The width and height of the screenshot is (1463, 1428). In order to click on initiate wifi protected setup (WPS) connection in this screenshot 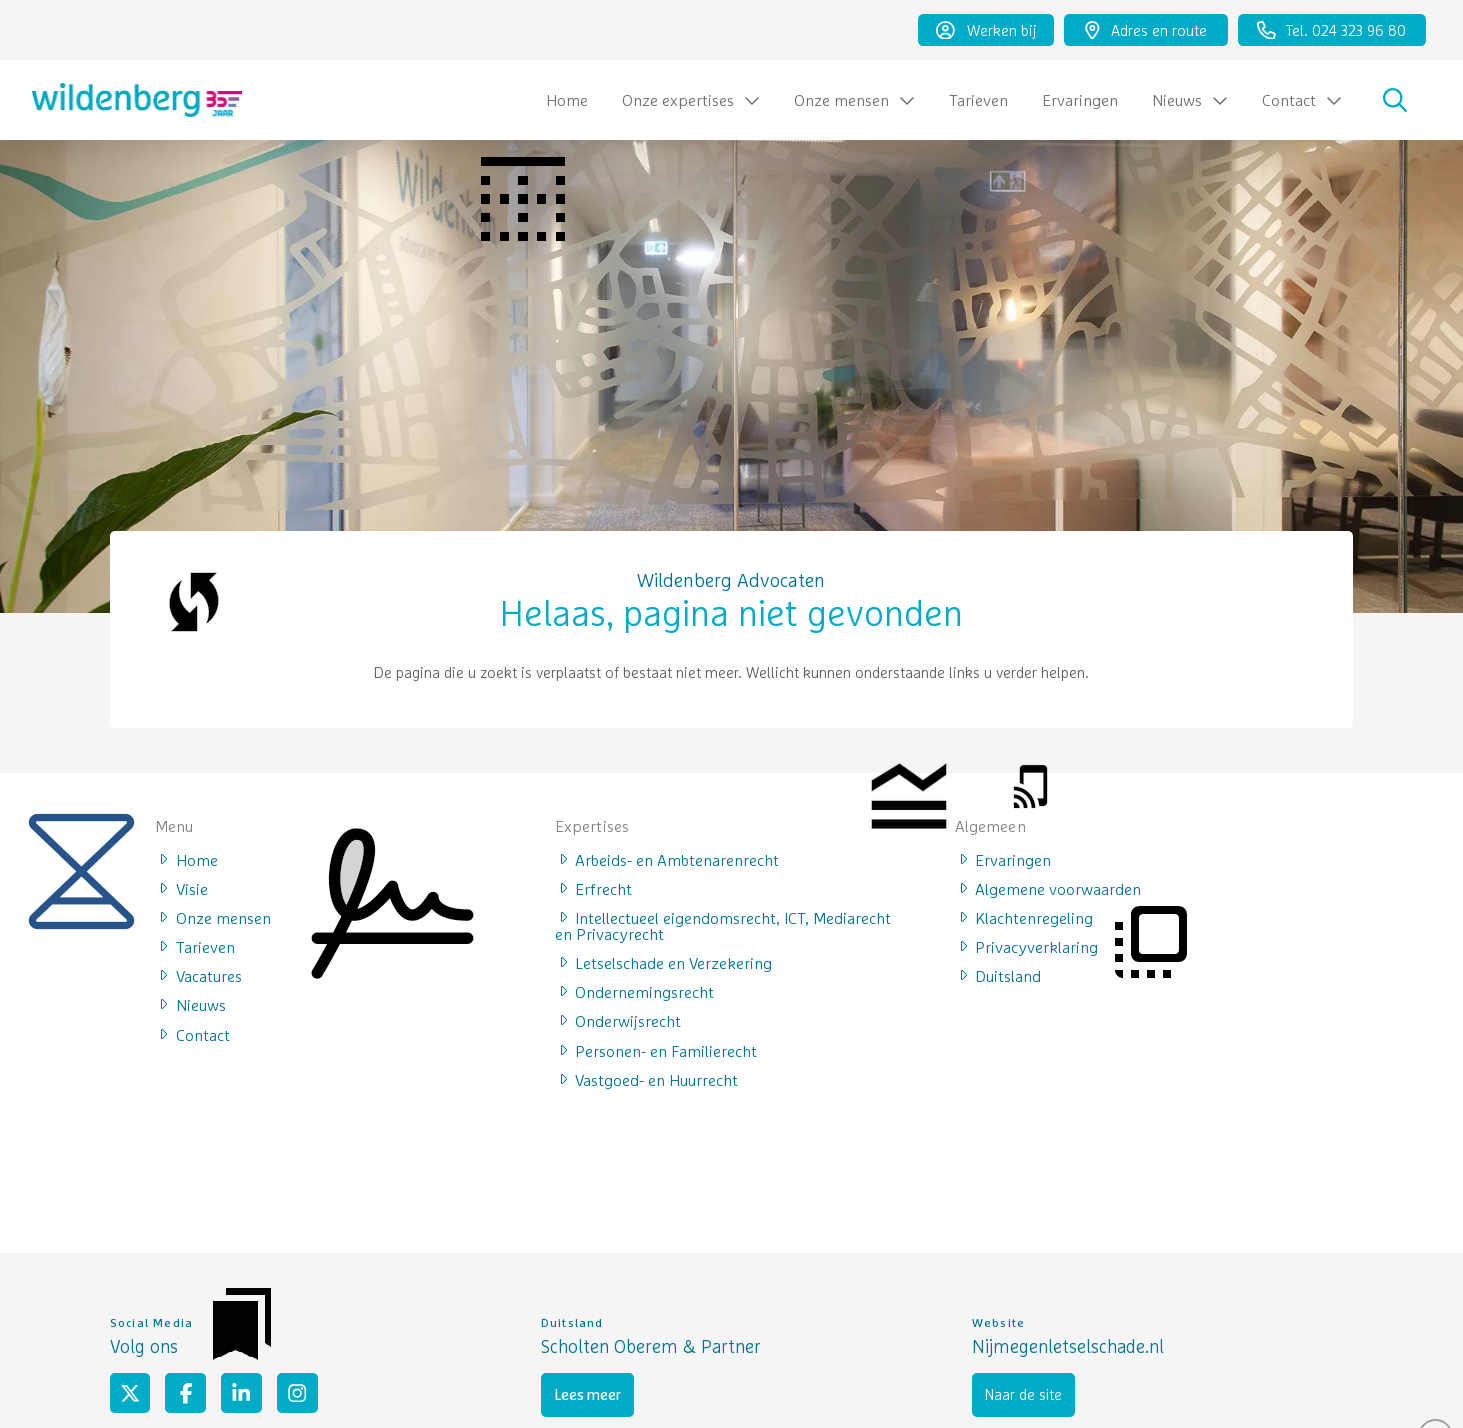, I will do `click(194, 602)`.